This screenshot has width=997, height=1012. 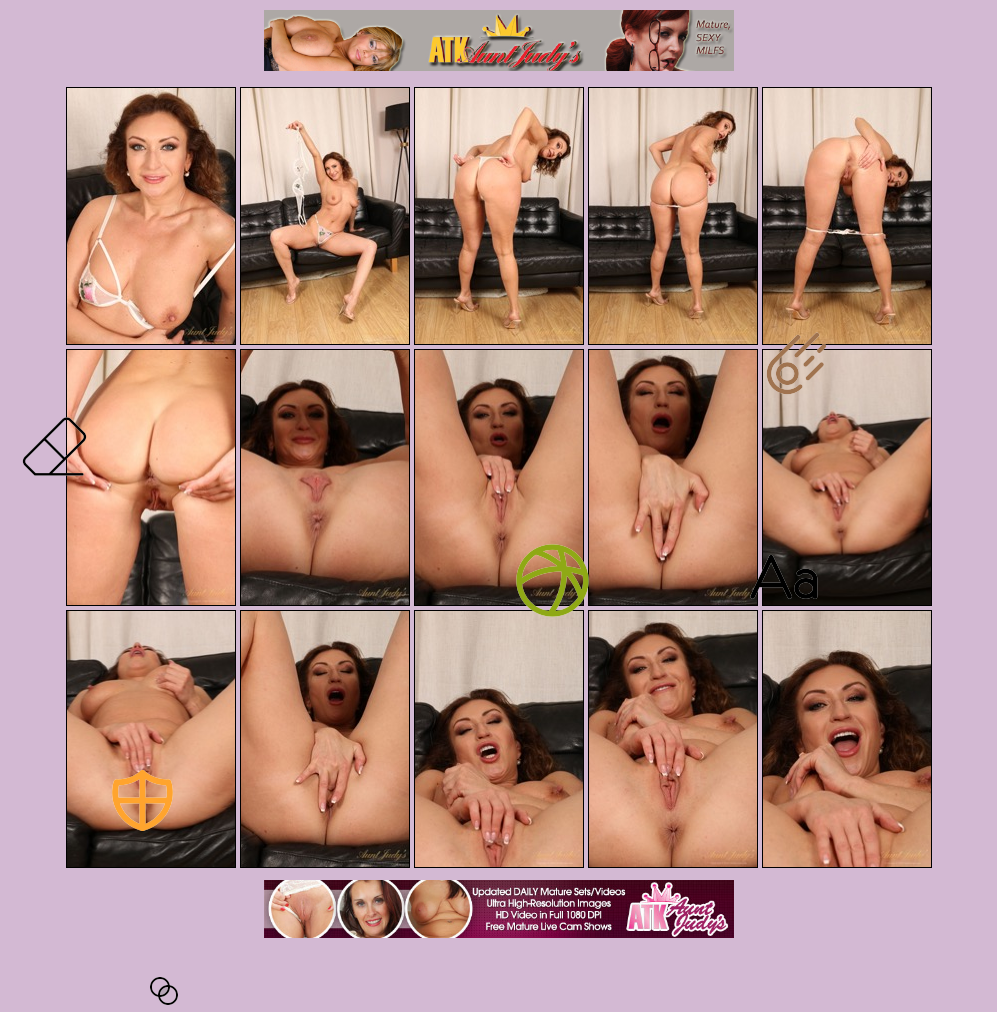 I want to click on adjust font or text size settings, so click(x=785, y=578).